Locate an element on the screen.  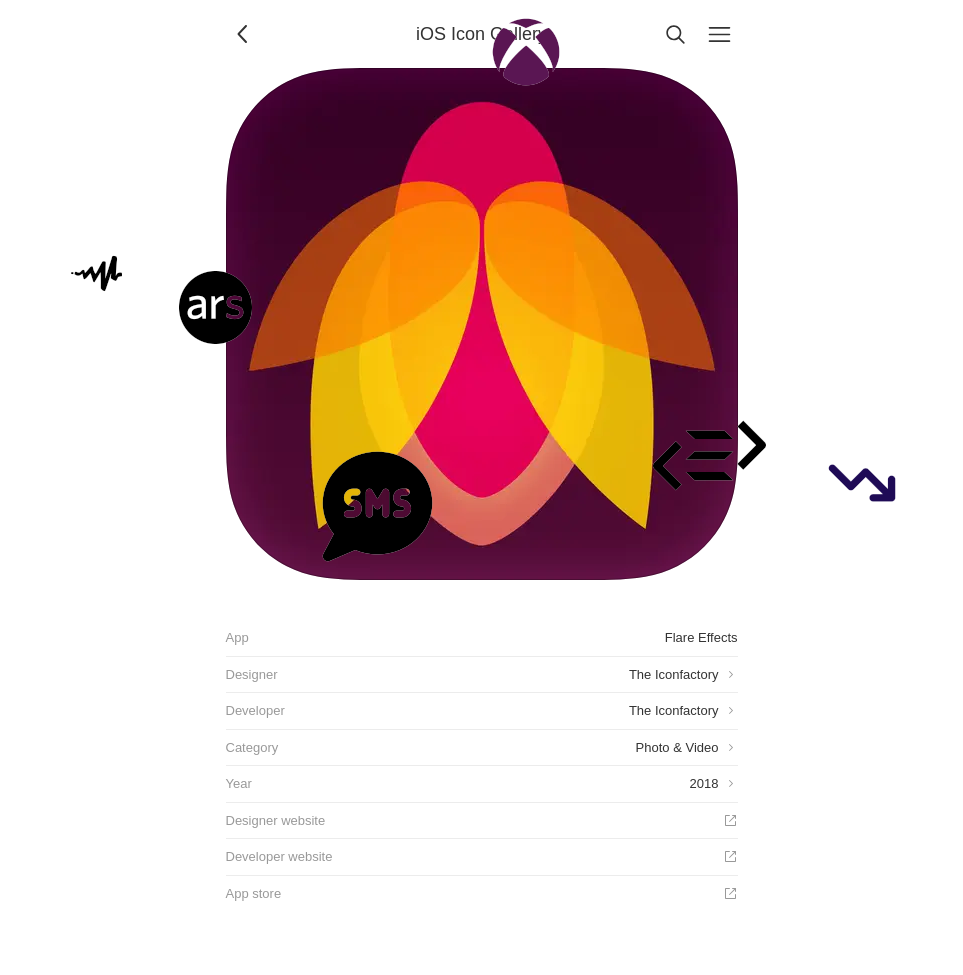
purescript programming language logo is located at coordinates (709, 455).